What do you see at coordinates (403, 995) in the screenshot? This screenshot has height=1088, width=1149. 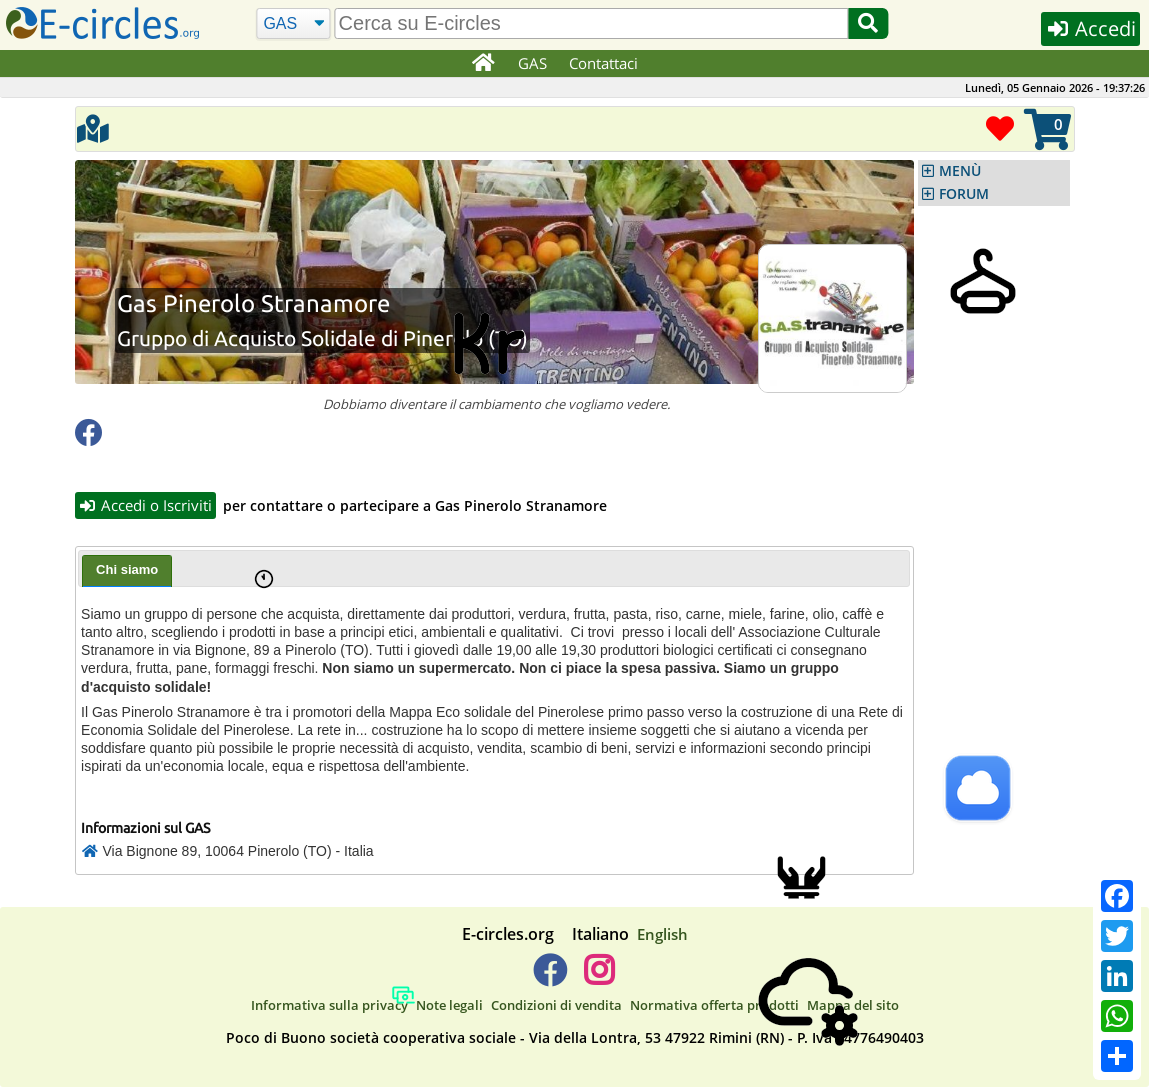 I see `remove funds or decrease balance` at bounding box center [403, 995].